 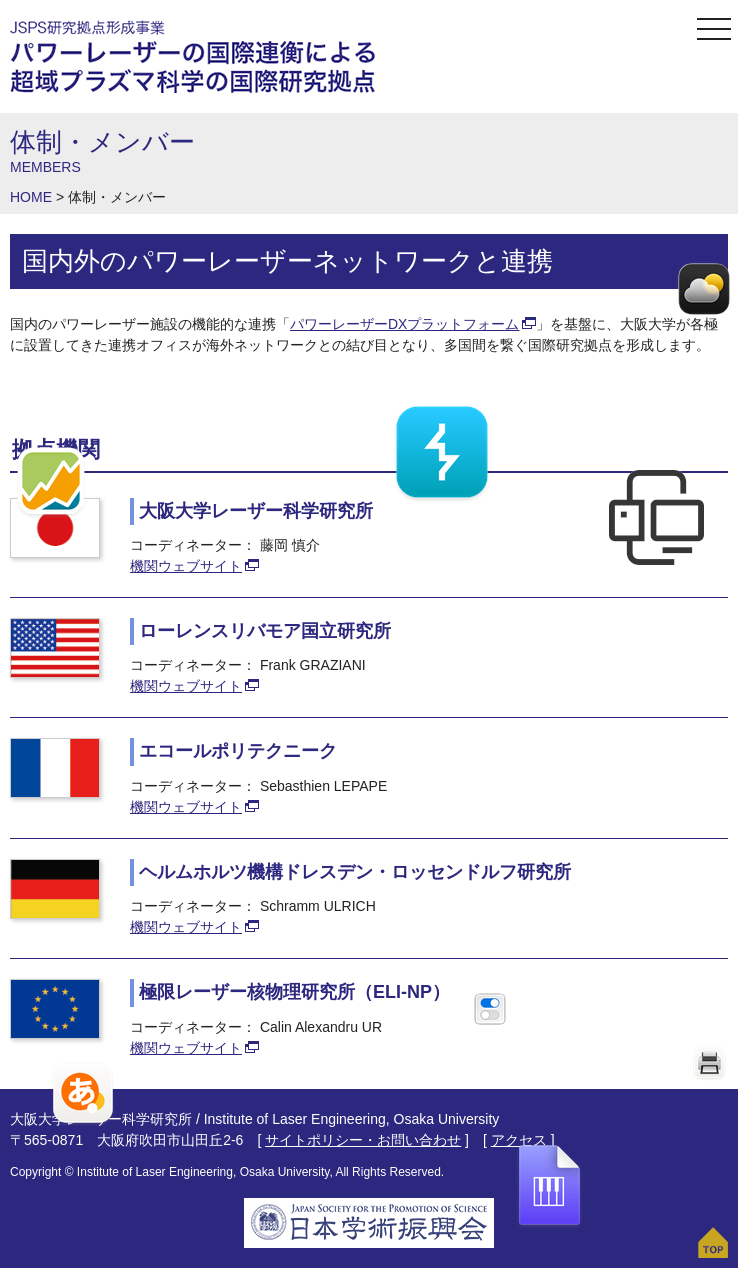 I want to click on open printer settings and preferences, so click(x=709, y=1062).